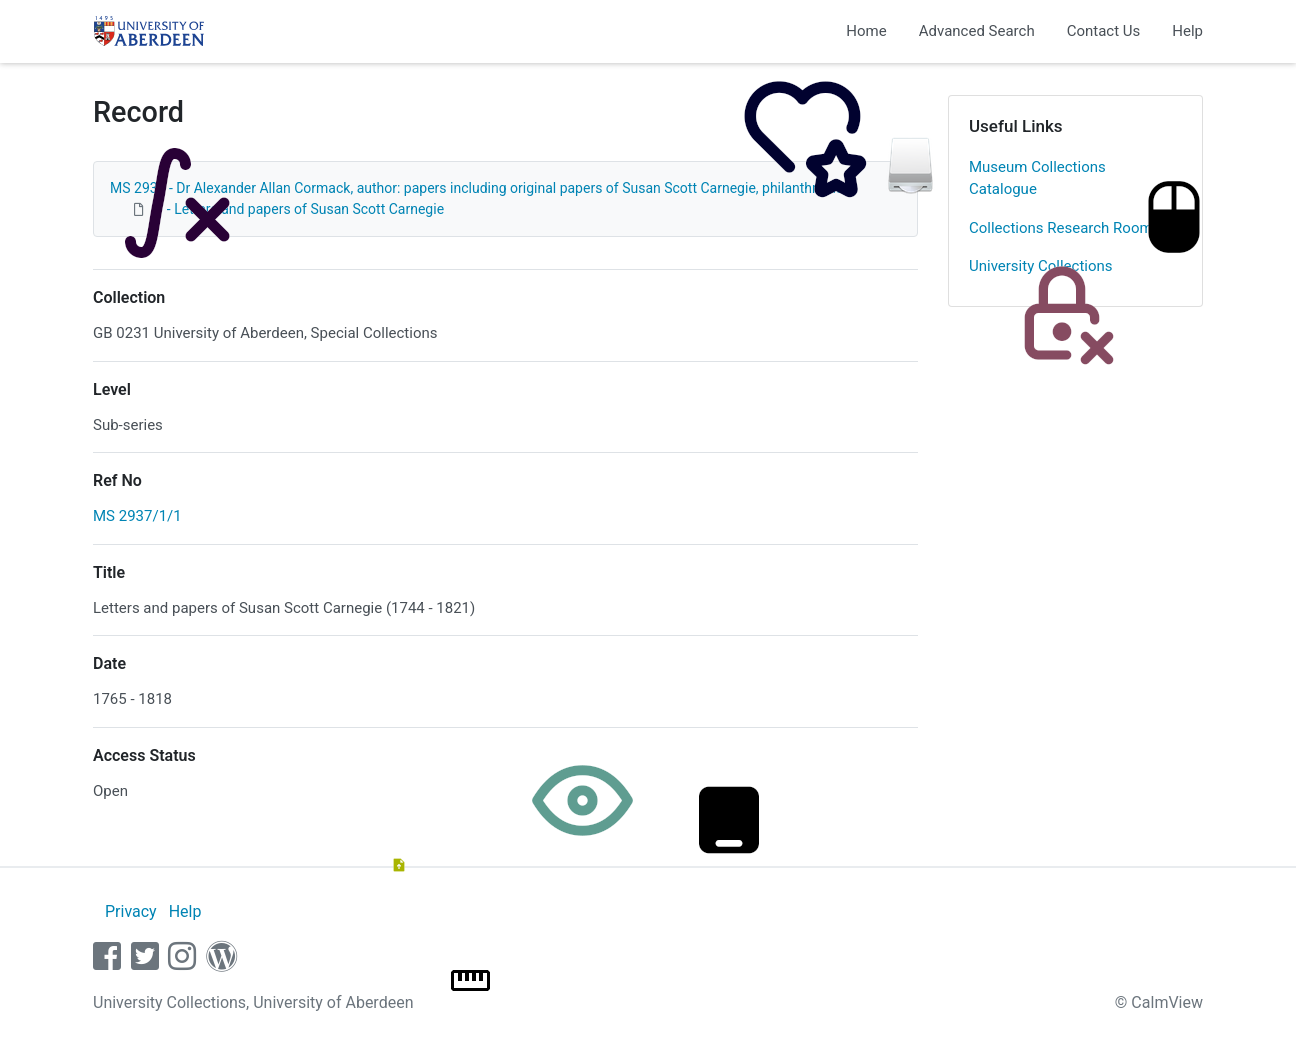 The width and height of the screenshot is (1296, 1063). I want to click on remove or delete a security lock, so click(1062, 313).